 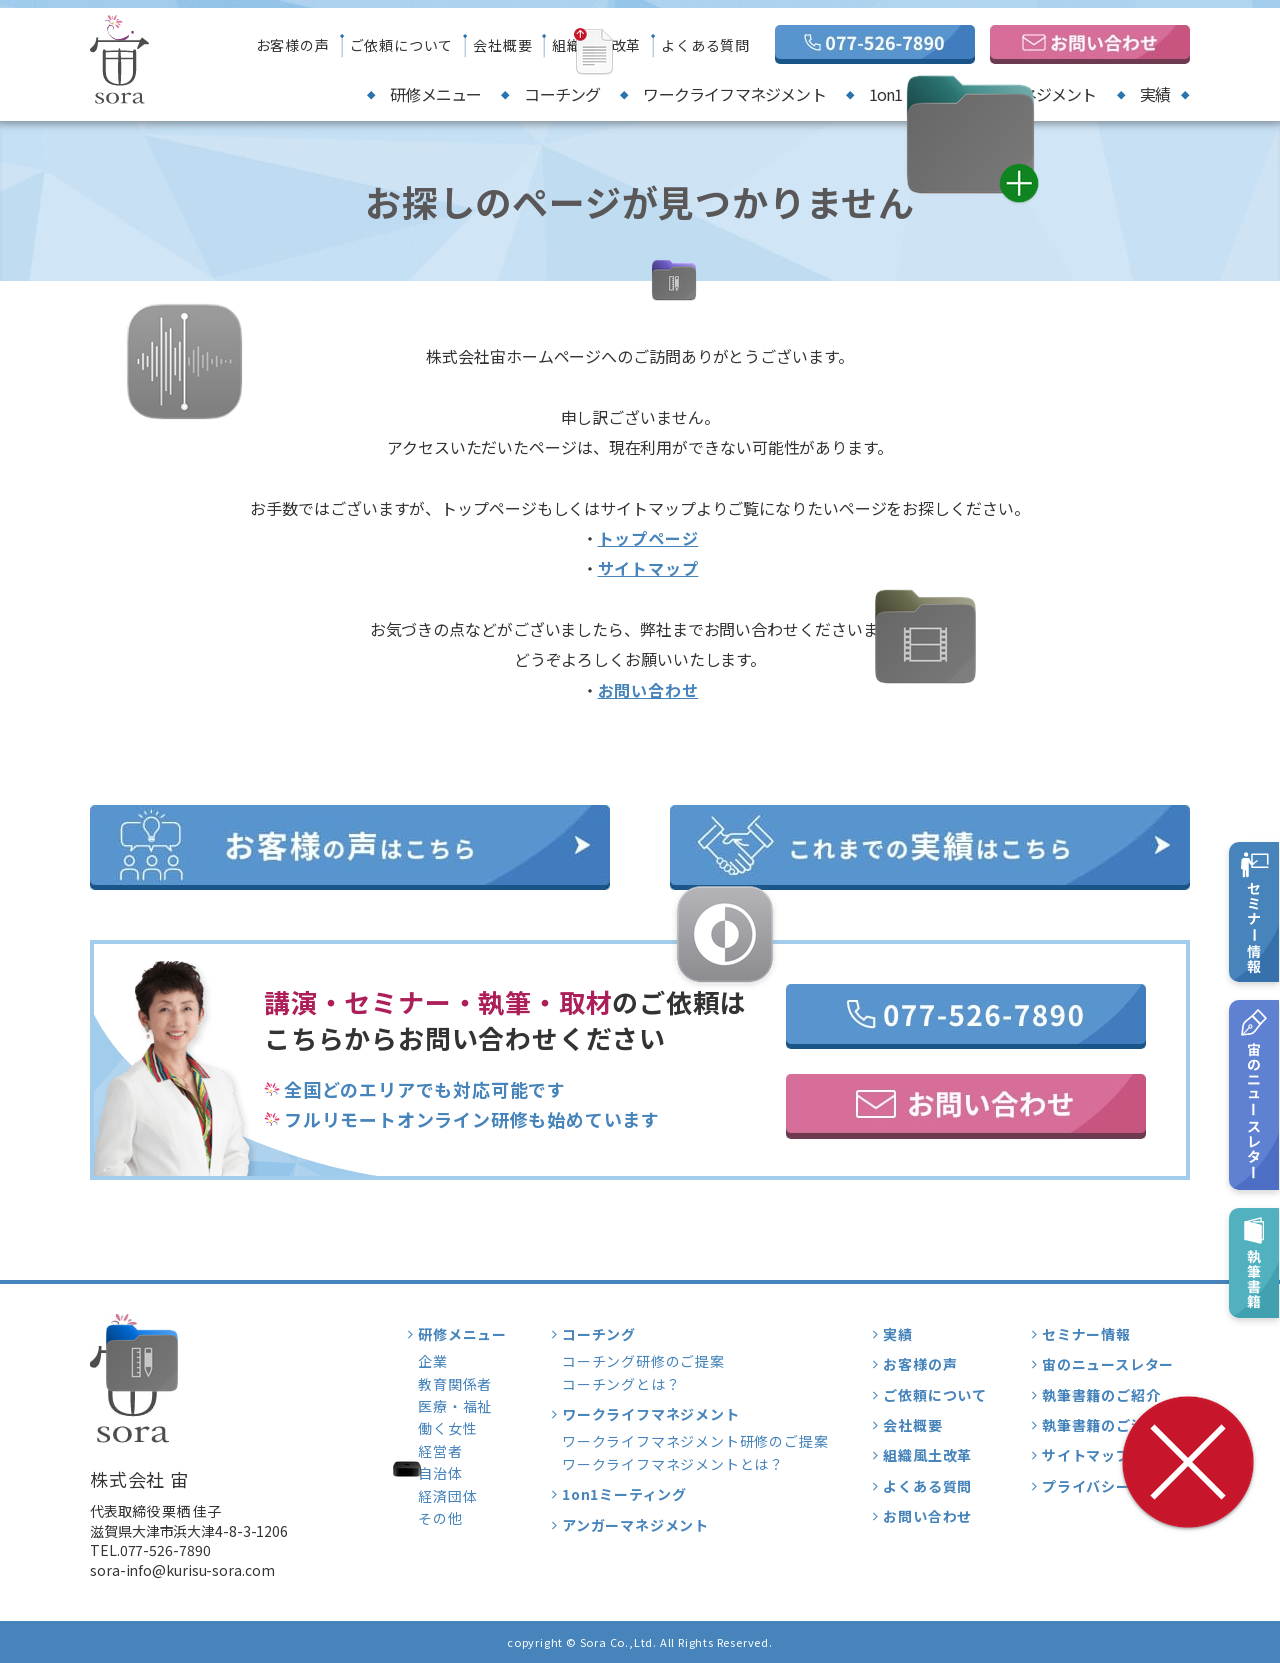 What do you see at coordinates (407, 1465) in the screenshot?
I see `apple tv 4k (3rd generation) device` at bounding box center [407, 1465].